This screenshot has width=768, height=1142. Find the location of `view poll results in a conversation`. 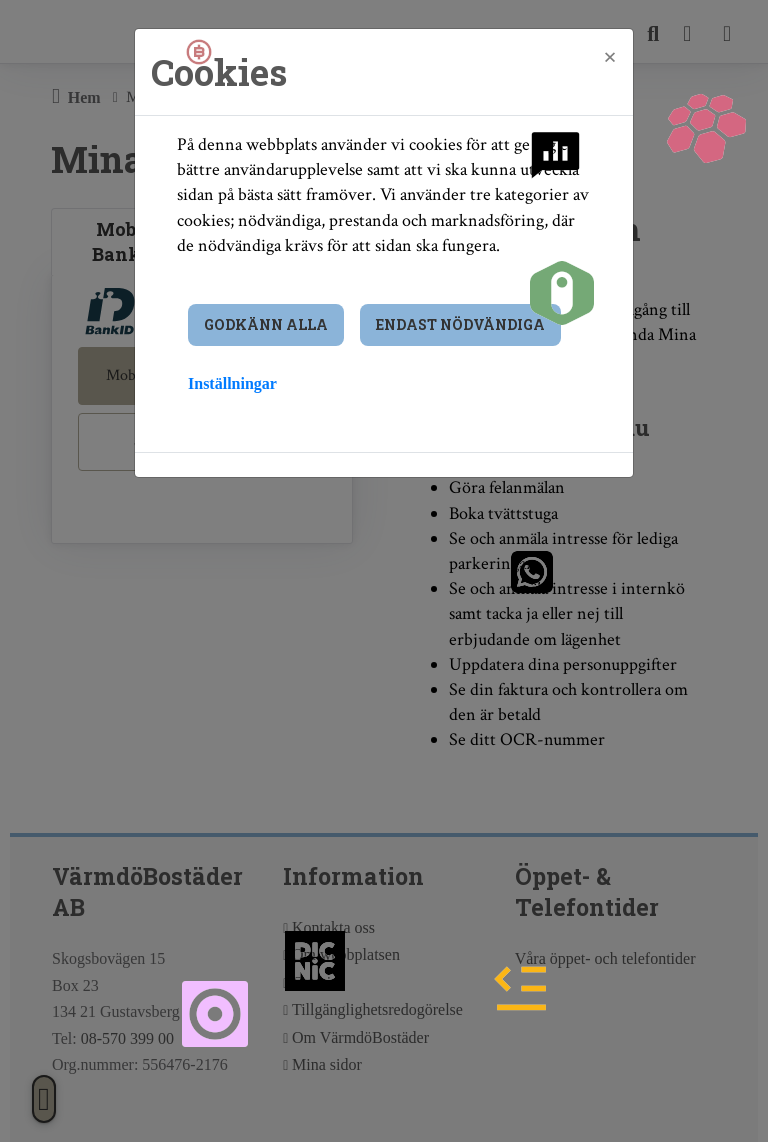

view poll results in a conversation is located at coordinates (555, 153).